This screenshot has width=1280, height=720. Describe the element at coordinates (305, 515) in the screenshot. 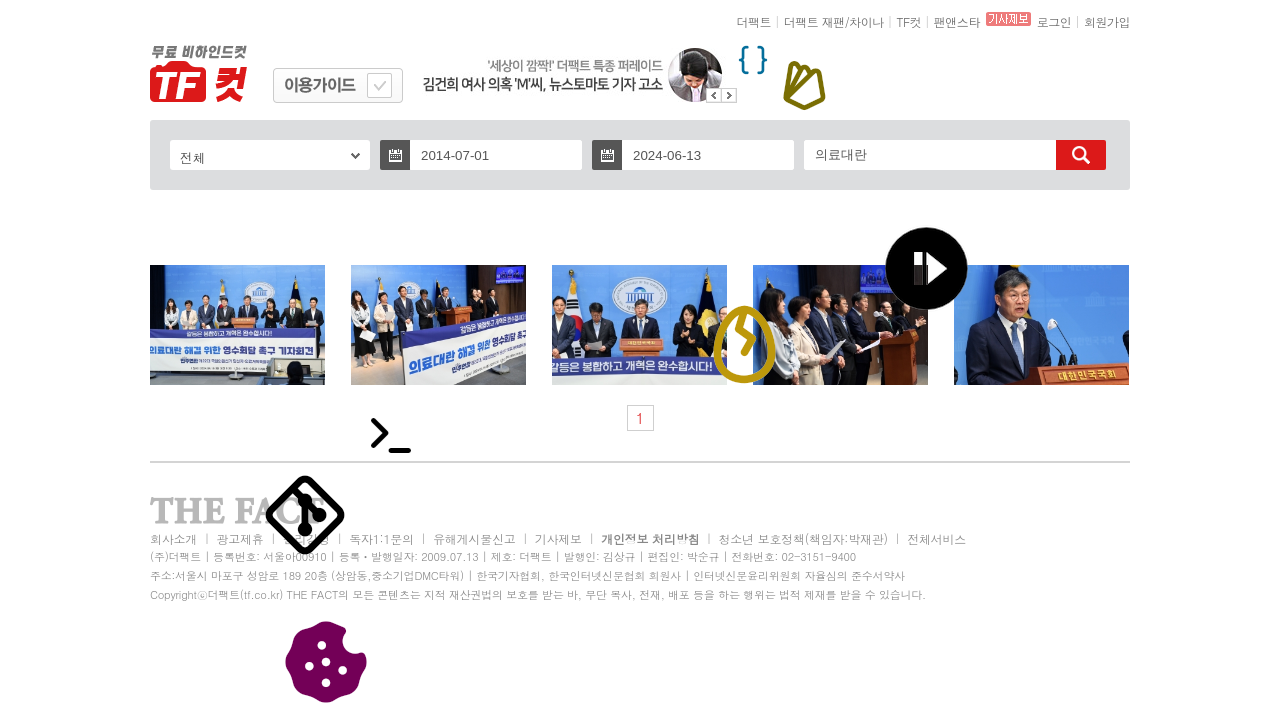

I see `access git repository settings` at that location.